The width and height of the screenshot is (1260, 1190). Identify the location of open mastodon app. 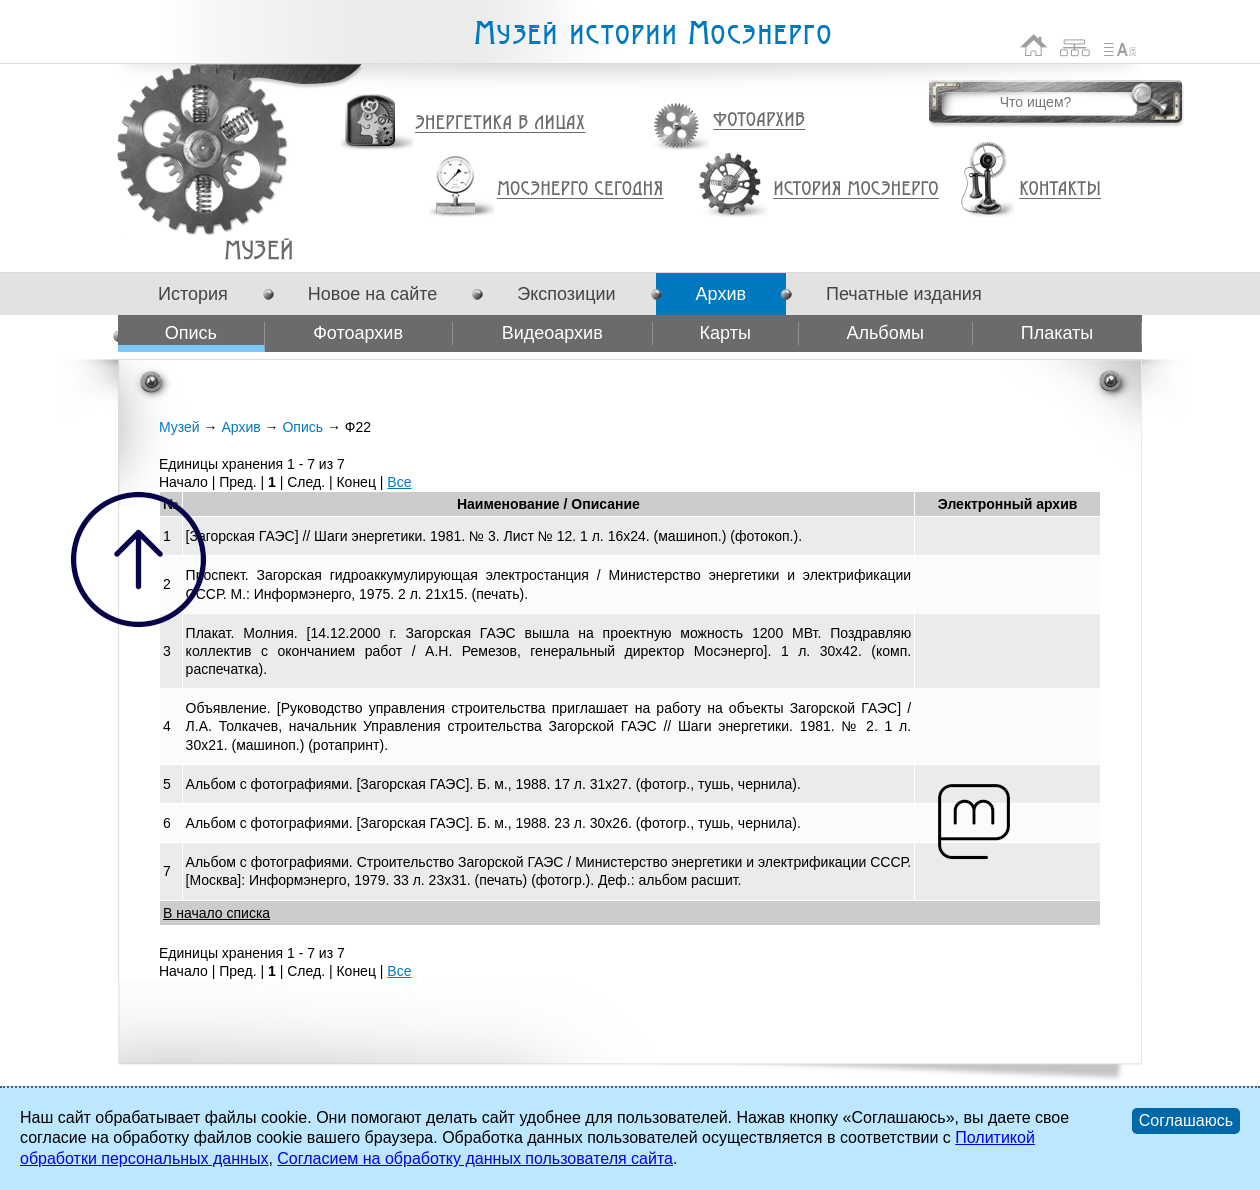
(974, 820).